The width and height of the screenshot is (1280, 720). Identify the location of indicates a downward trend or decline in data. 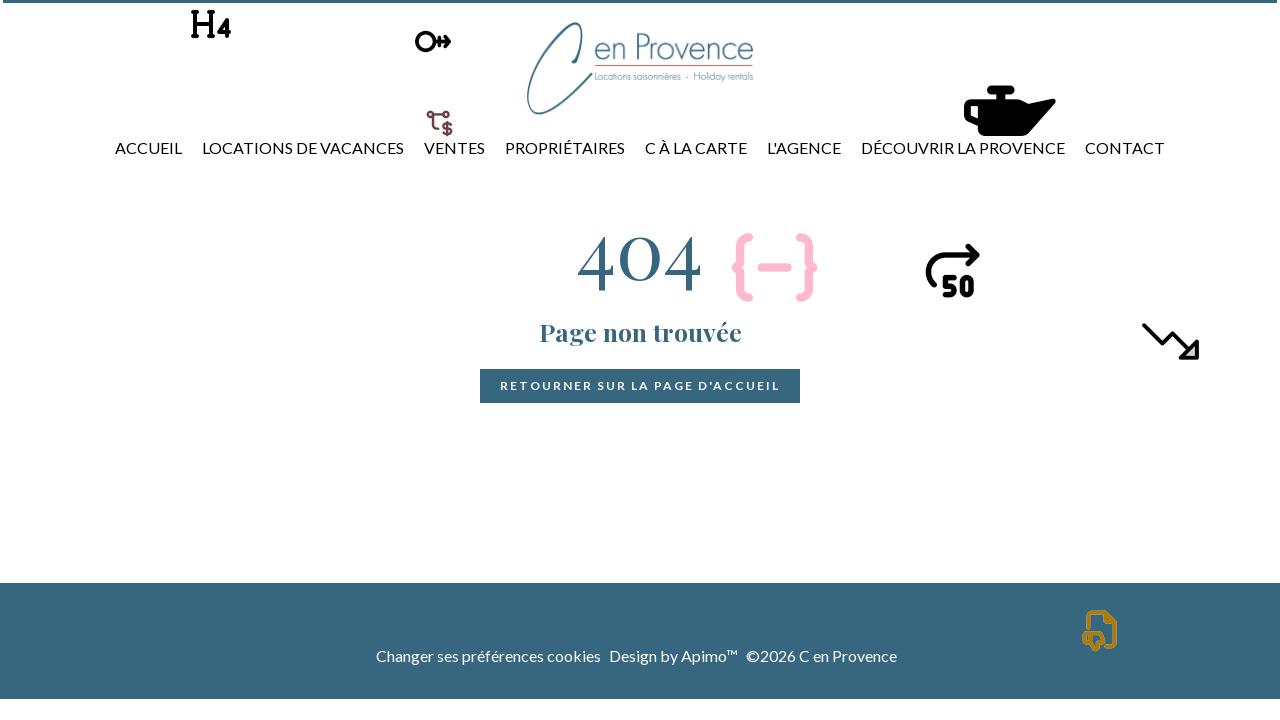
(1170, 341).